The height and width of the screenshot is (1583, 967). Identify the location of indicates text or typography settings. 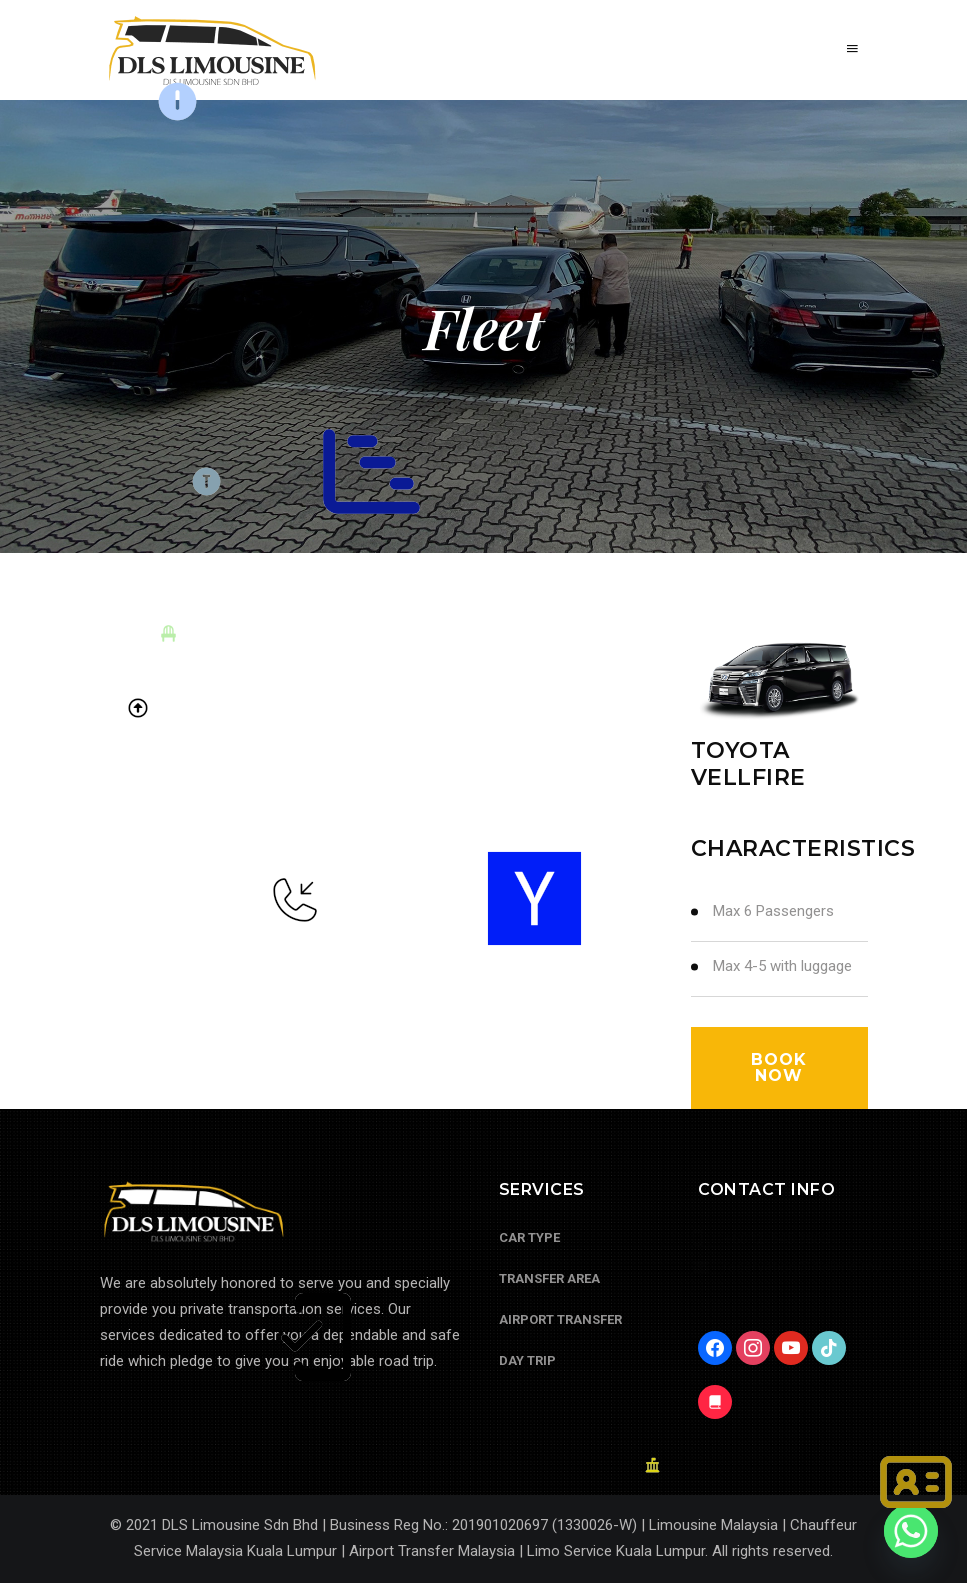
(206, 481).